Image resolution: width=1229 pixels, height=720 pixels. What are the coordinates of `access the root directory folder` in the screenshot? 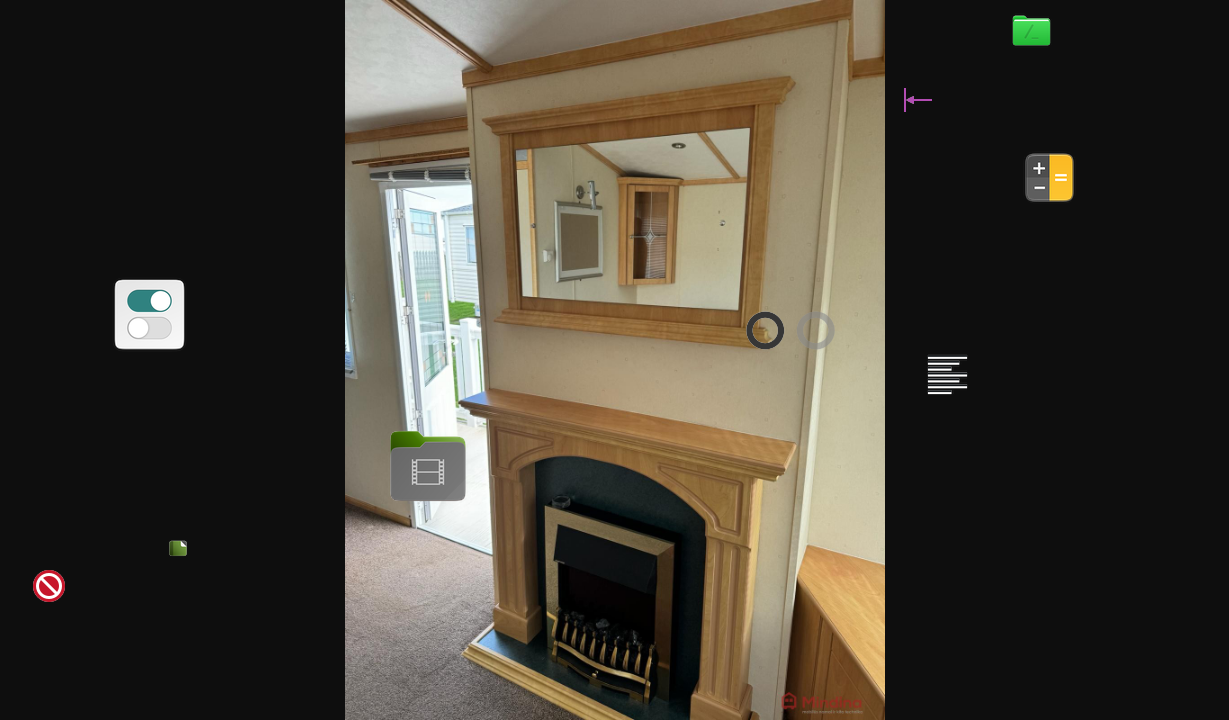 It's located at (1031, 30).